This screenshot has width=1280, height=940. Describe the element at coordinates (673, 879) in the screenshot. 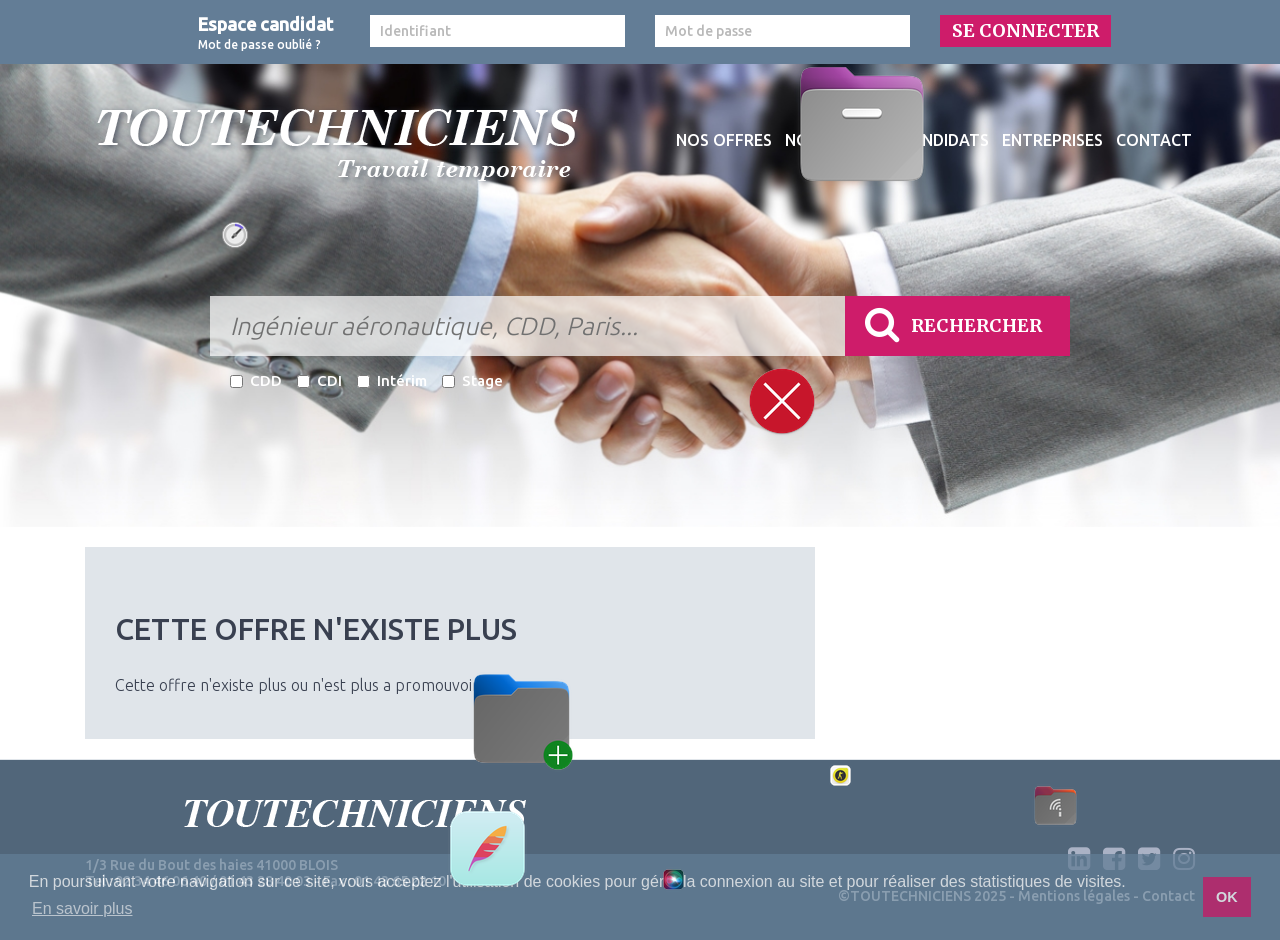

I see `activate Siri voice assistant` at that location.